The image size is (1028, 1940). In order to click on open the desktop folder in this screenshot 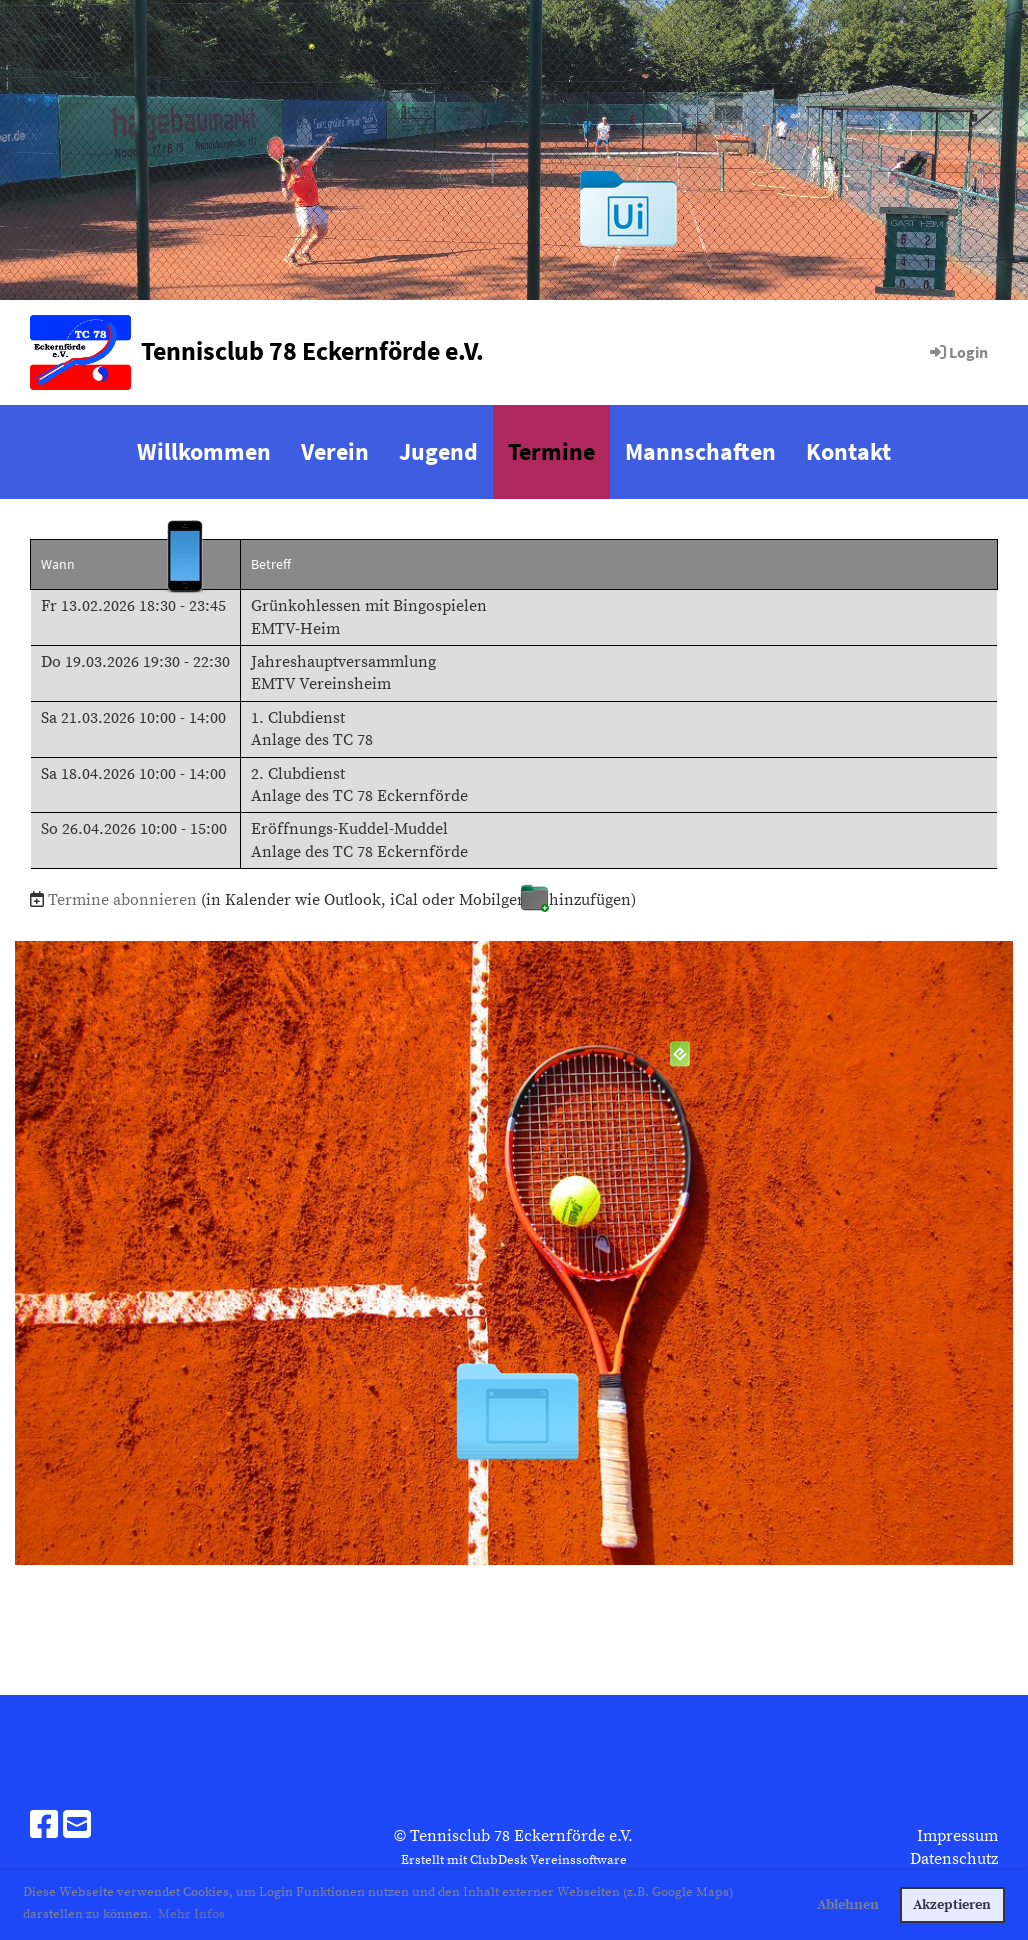, I will do `click(517, 1411)`.